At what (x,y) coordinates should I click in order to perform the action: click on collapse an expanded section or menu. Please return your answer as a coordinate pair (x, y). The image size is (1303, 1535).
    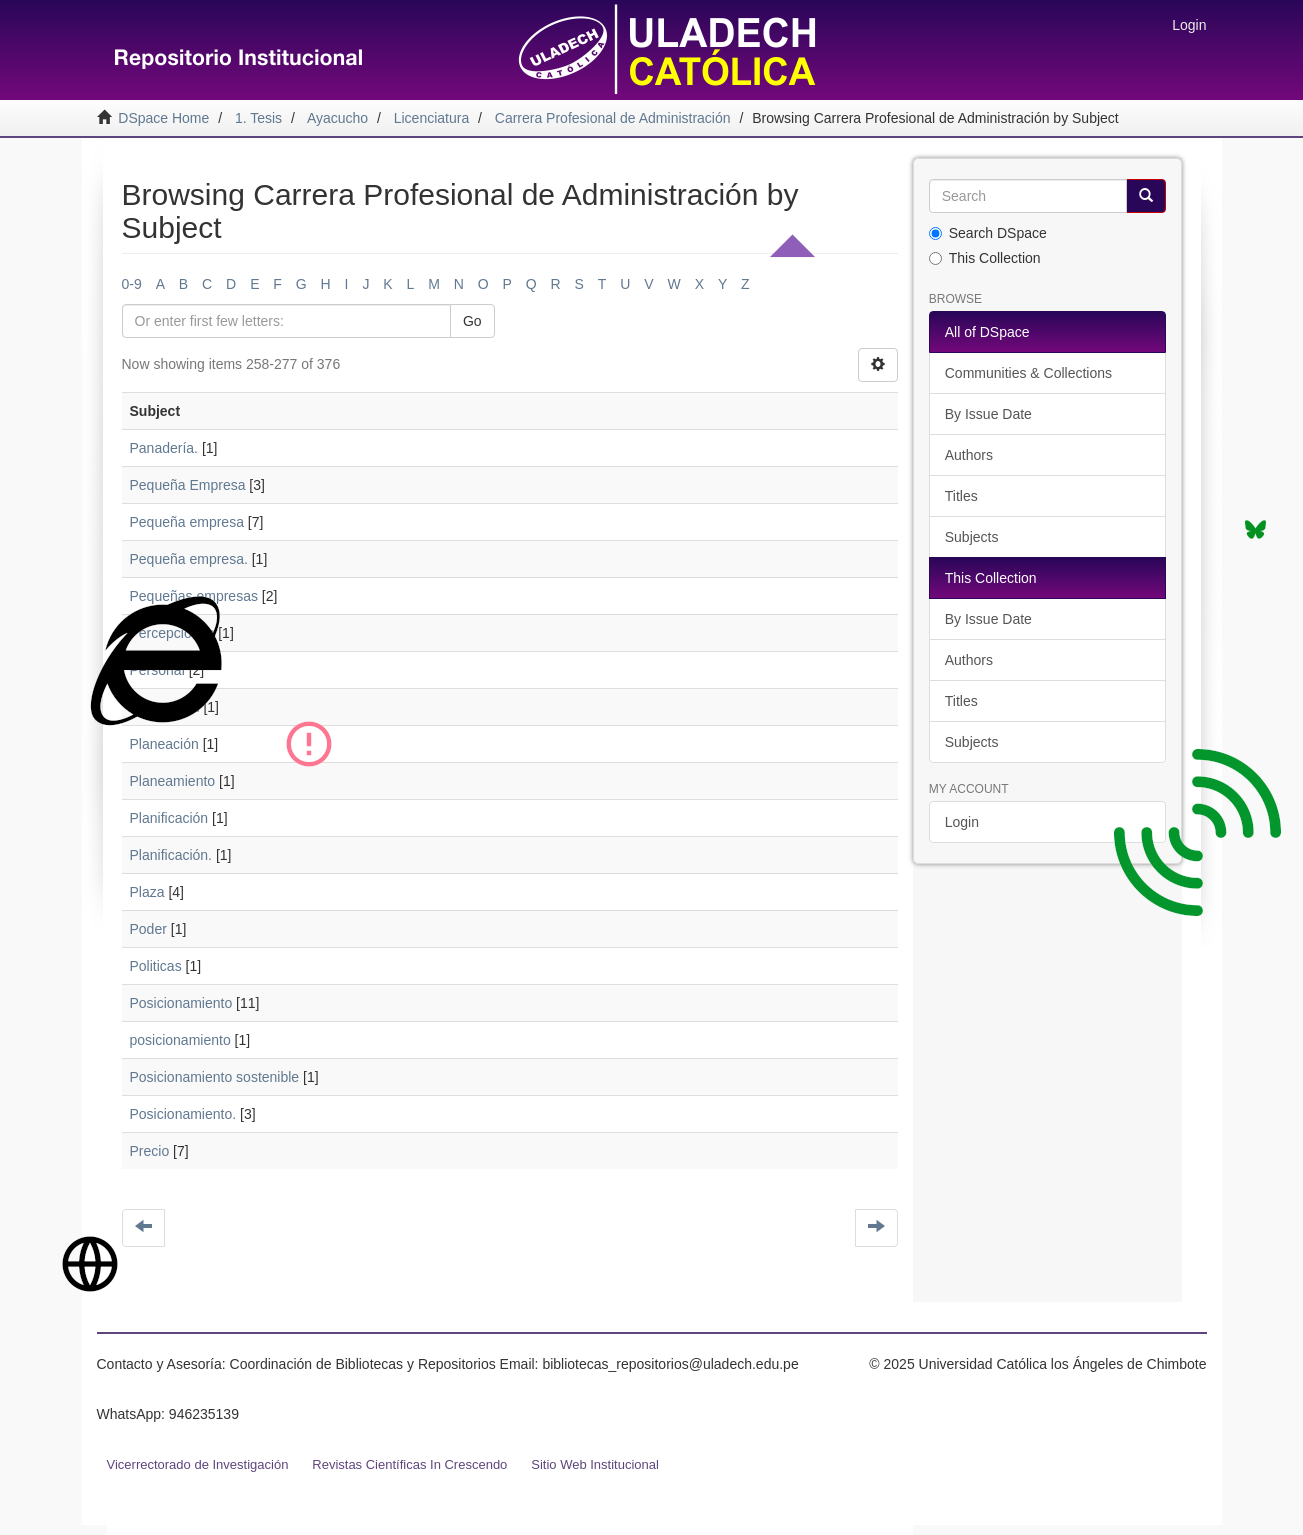
    Looking at the image, I should click on (792, 249).